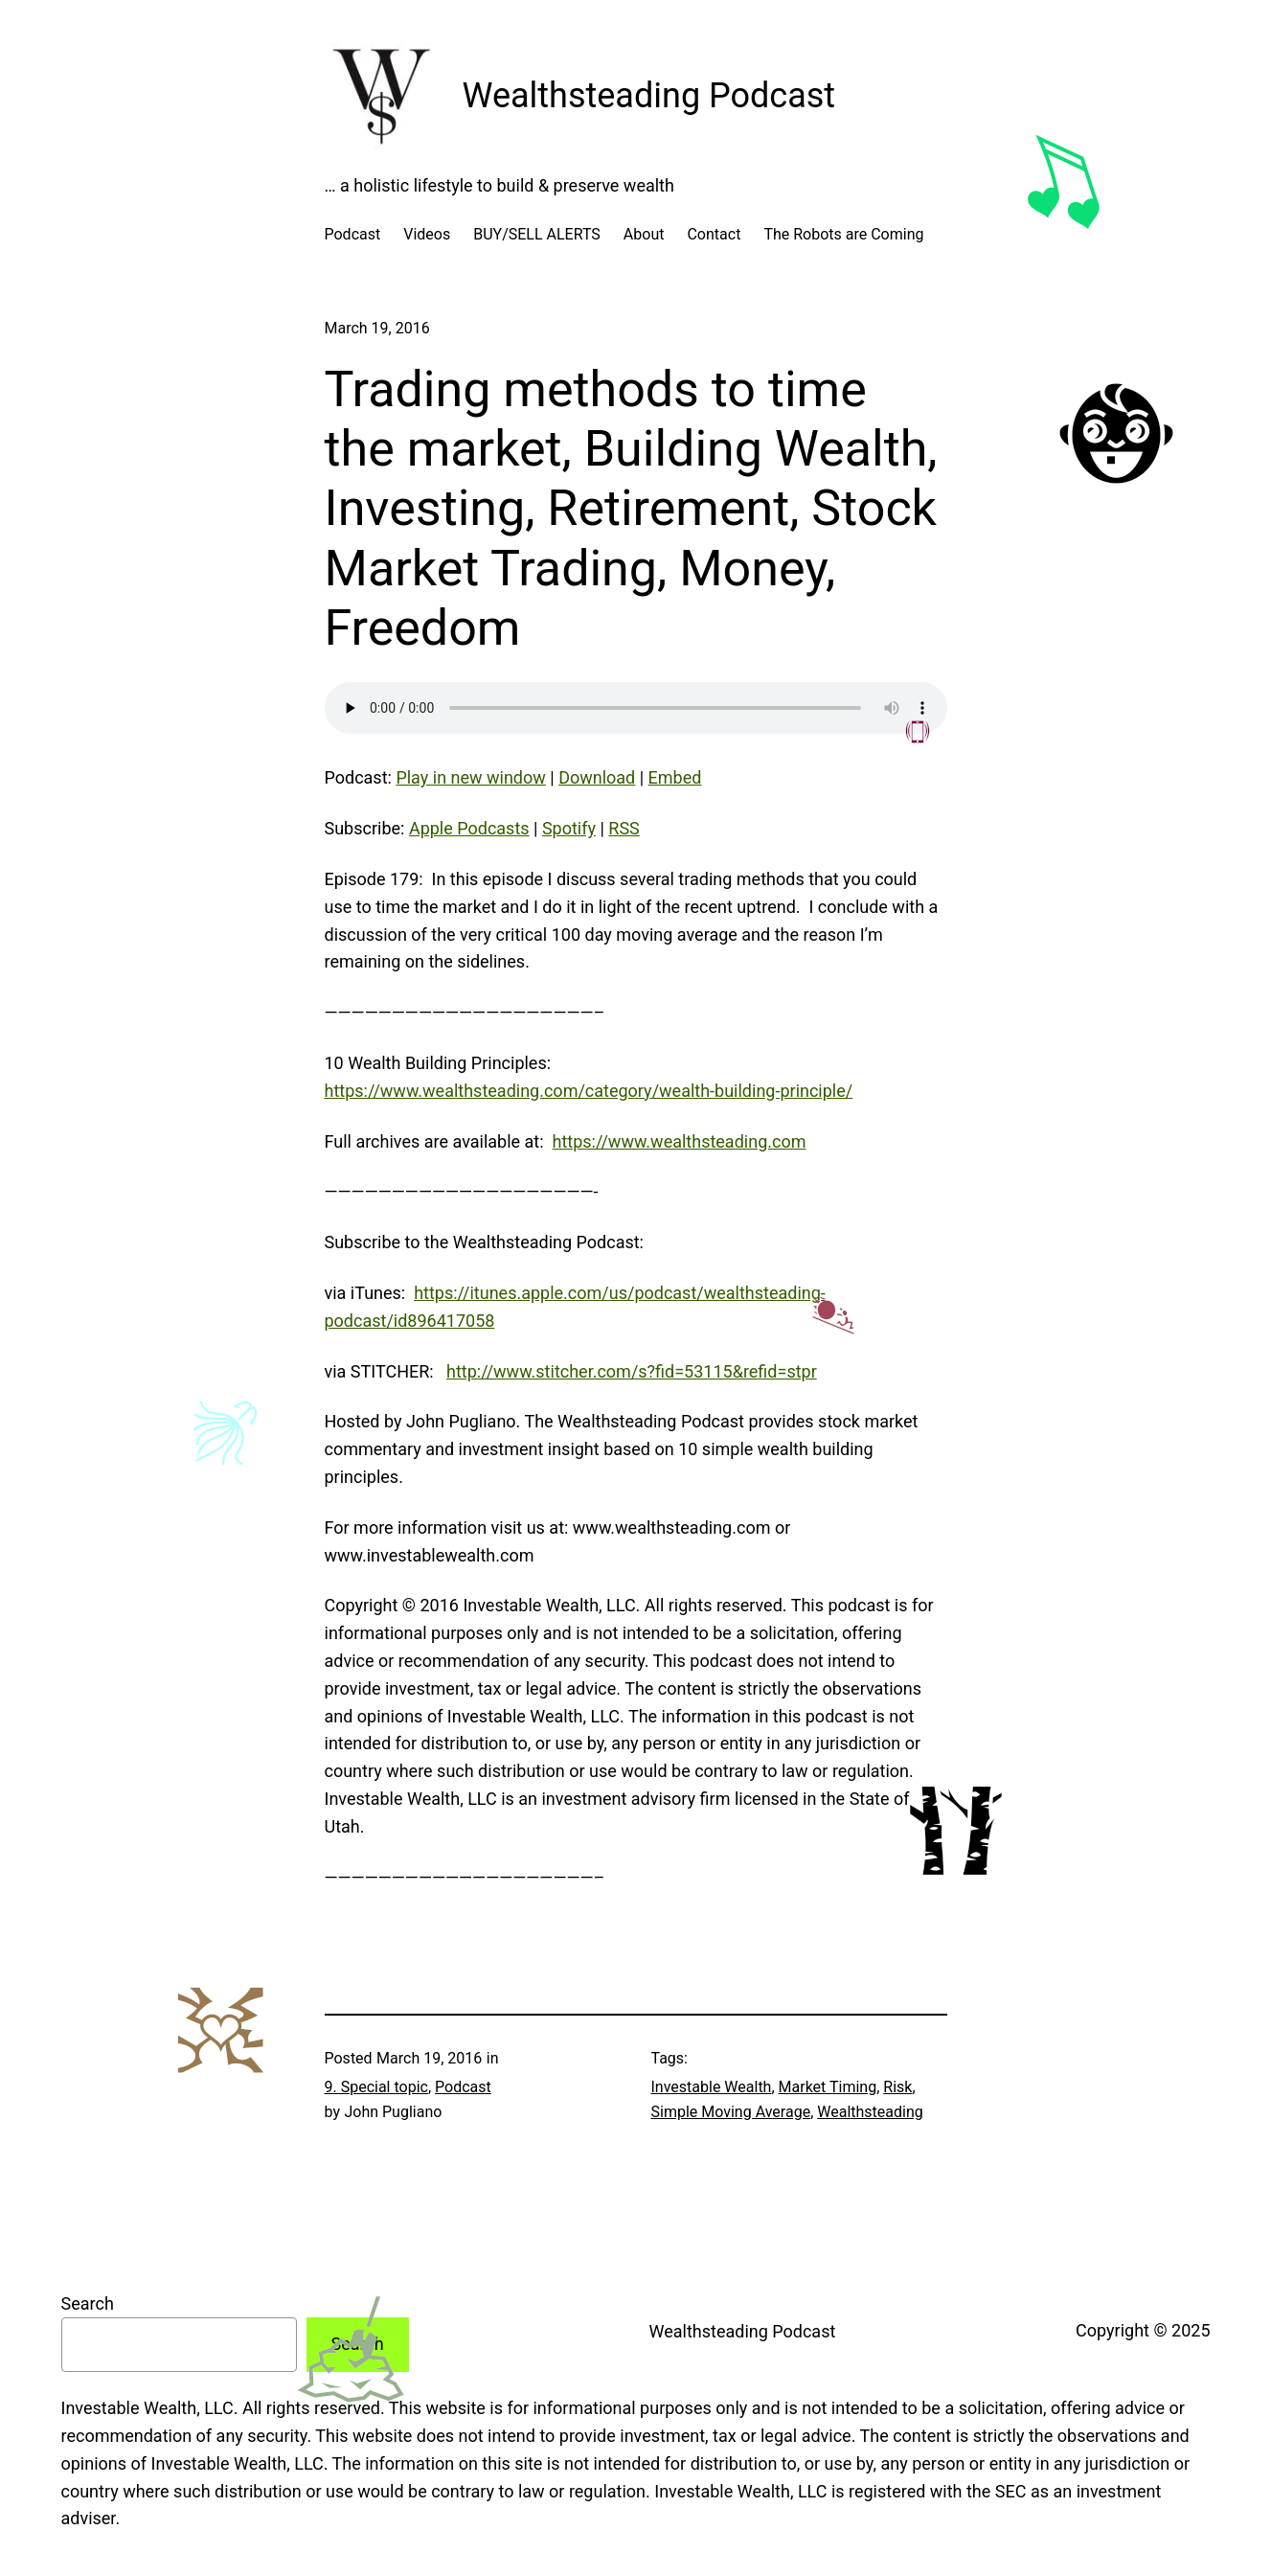 This screenshot has width=1271, height=2576. Describe the element at coordinates (225, 1432) in the screenshot. I see `fishing lure or jig equipment icon` at that location.